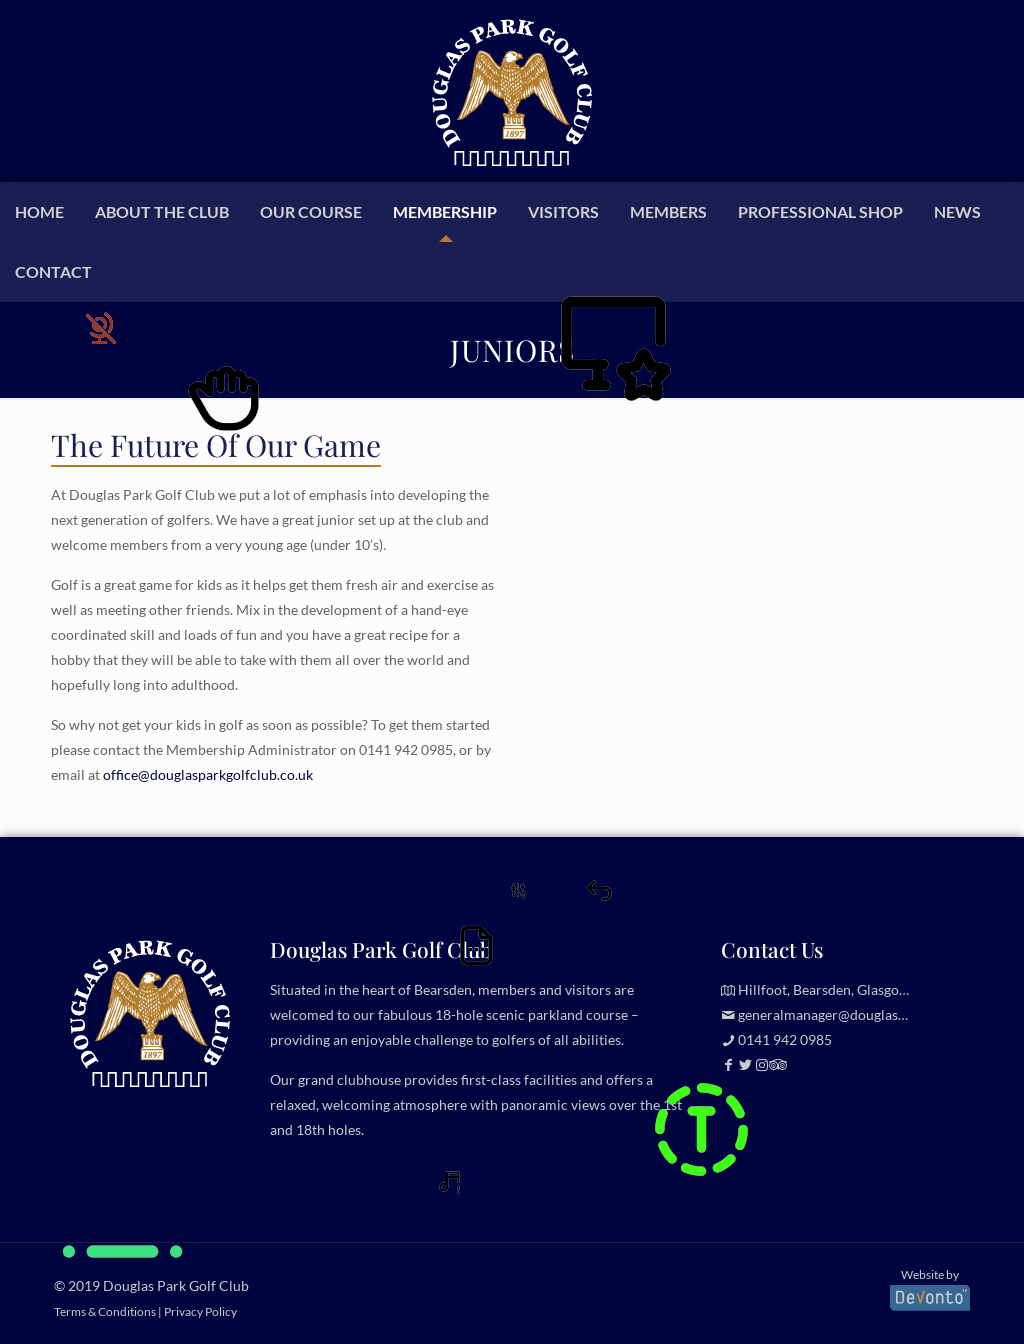  I want to click on undo the last action, so click(598, 890).